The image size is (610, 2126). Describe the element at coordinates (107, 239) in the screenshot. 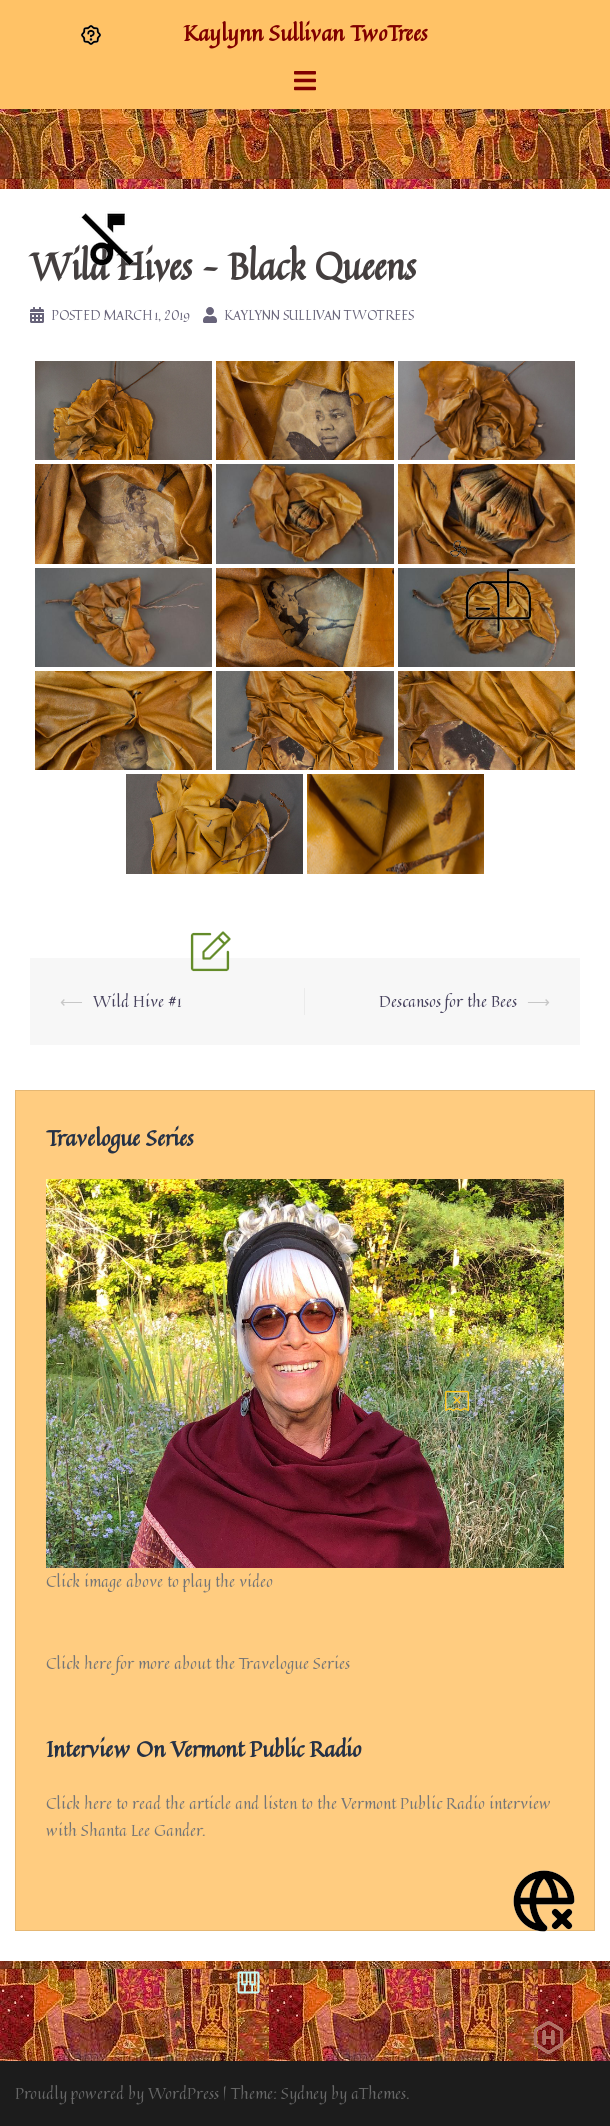

I see `mute or disable music playback` at that location.